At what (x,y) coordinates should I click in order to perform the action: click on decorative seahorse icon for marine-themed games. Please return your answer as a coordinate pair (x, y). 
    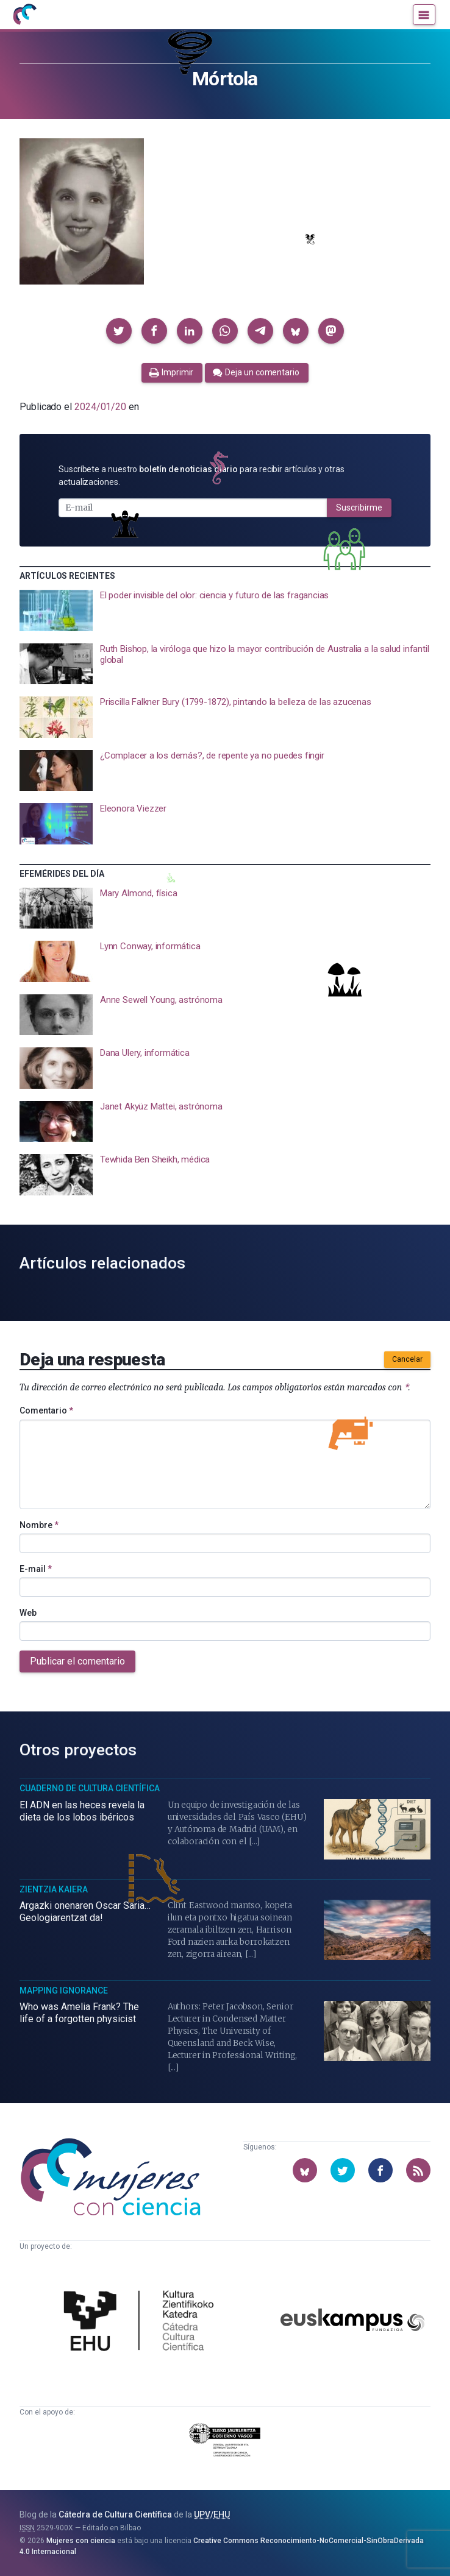
    Looking at the image, I should click on (219, 468).